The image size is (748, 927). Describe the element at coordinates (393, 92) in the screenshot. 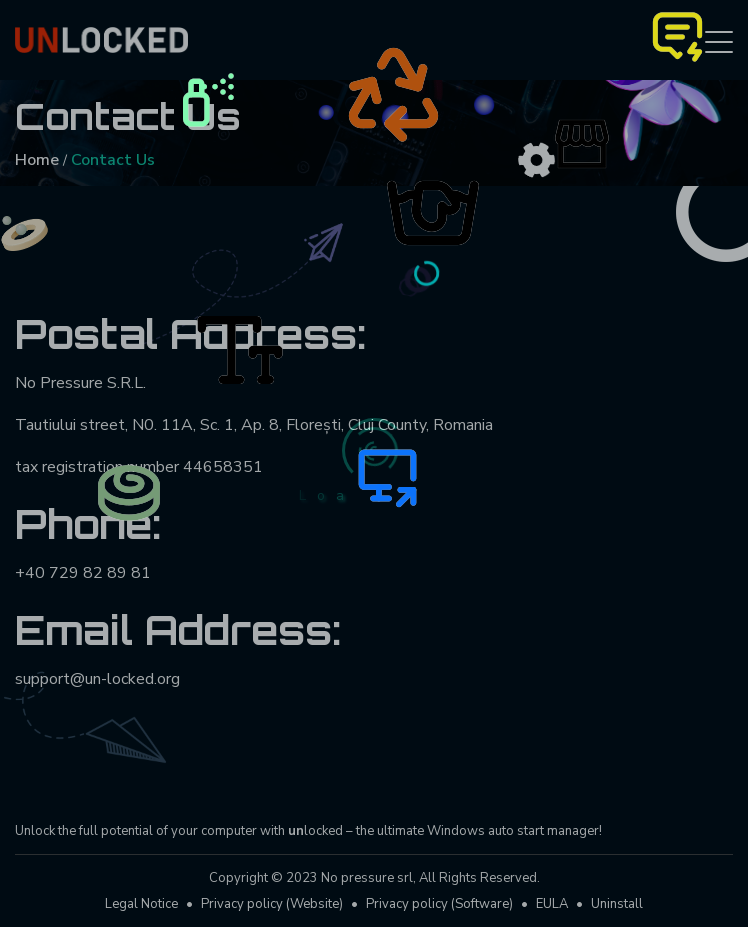

I see `indicates recyclable or eco-friendly content` at that location.